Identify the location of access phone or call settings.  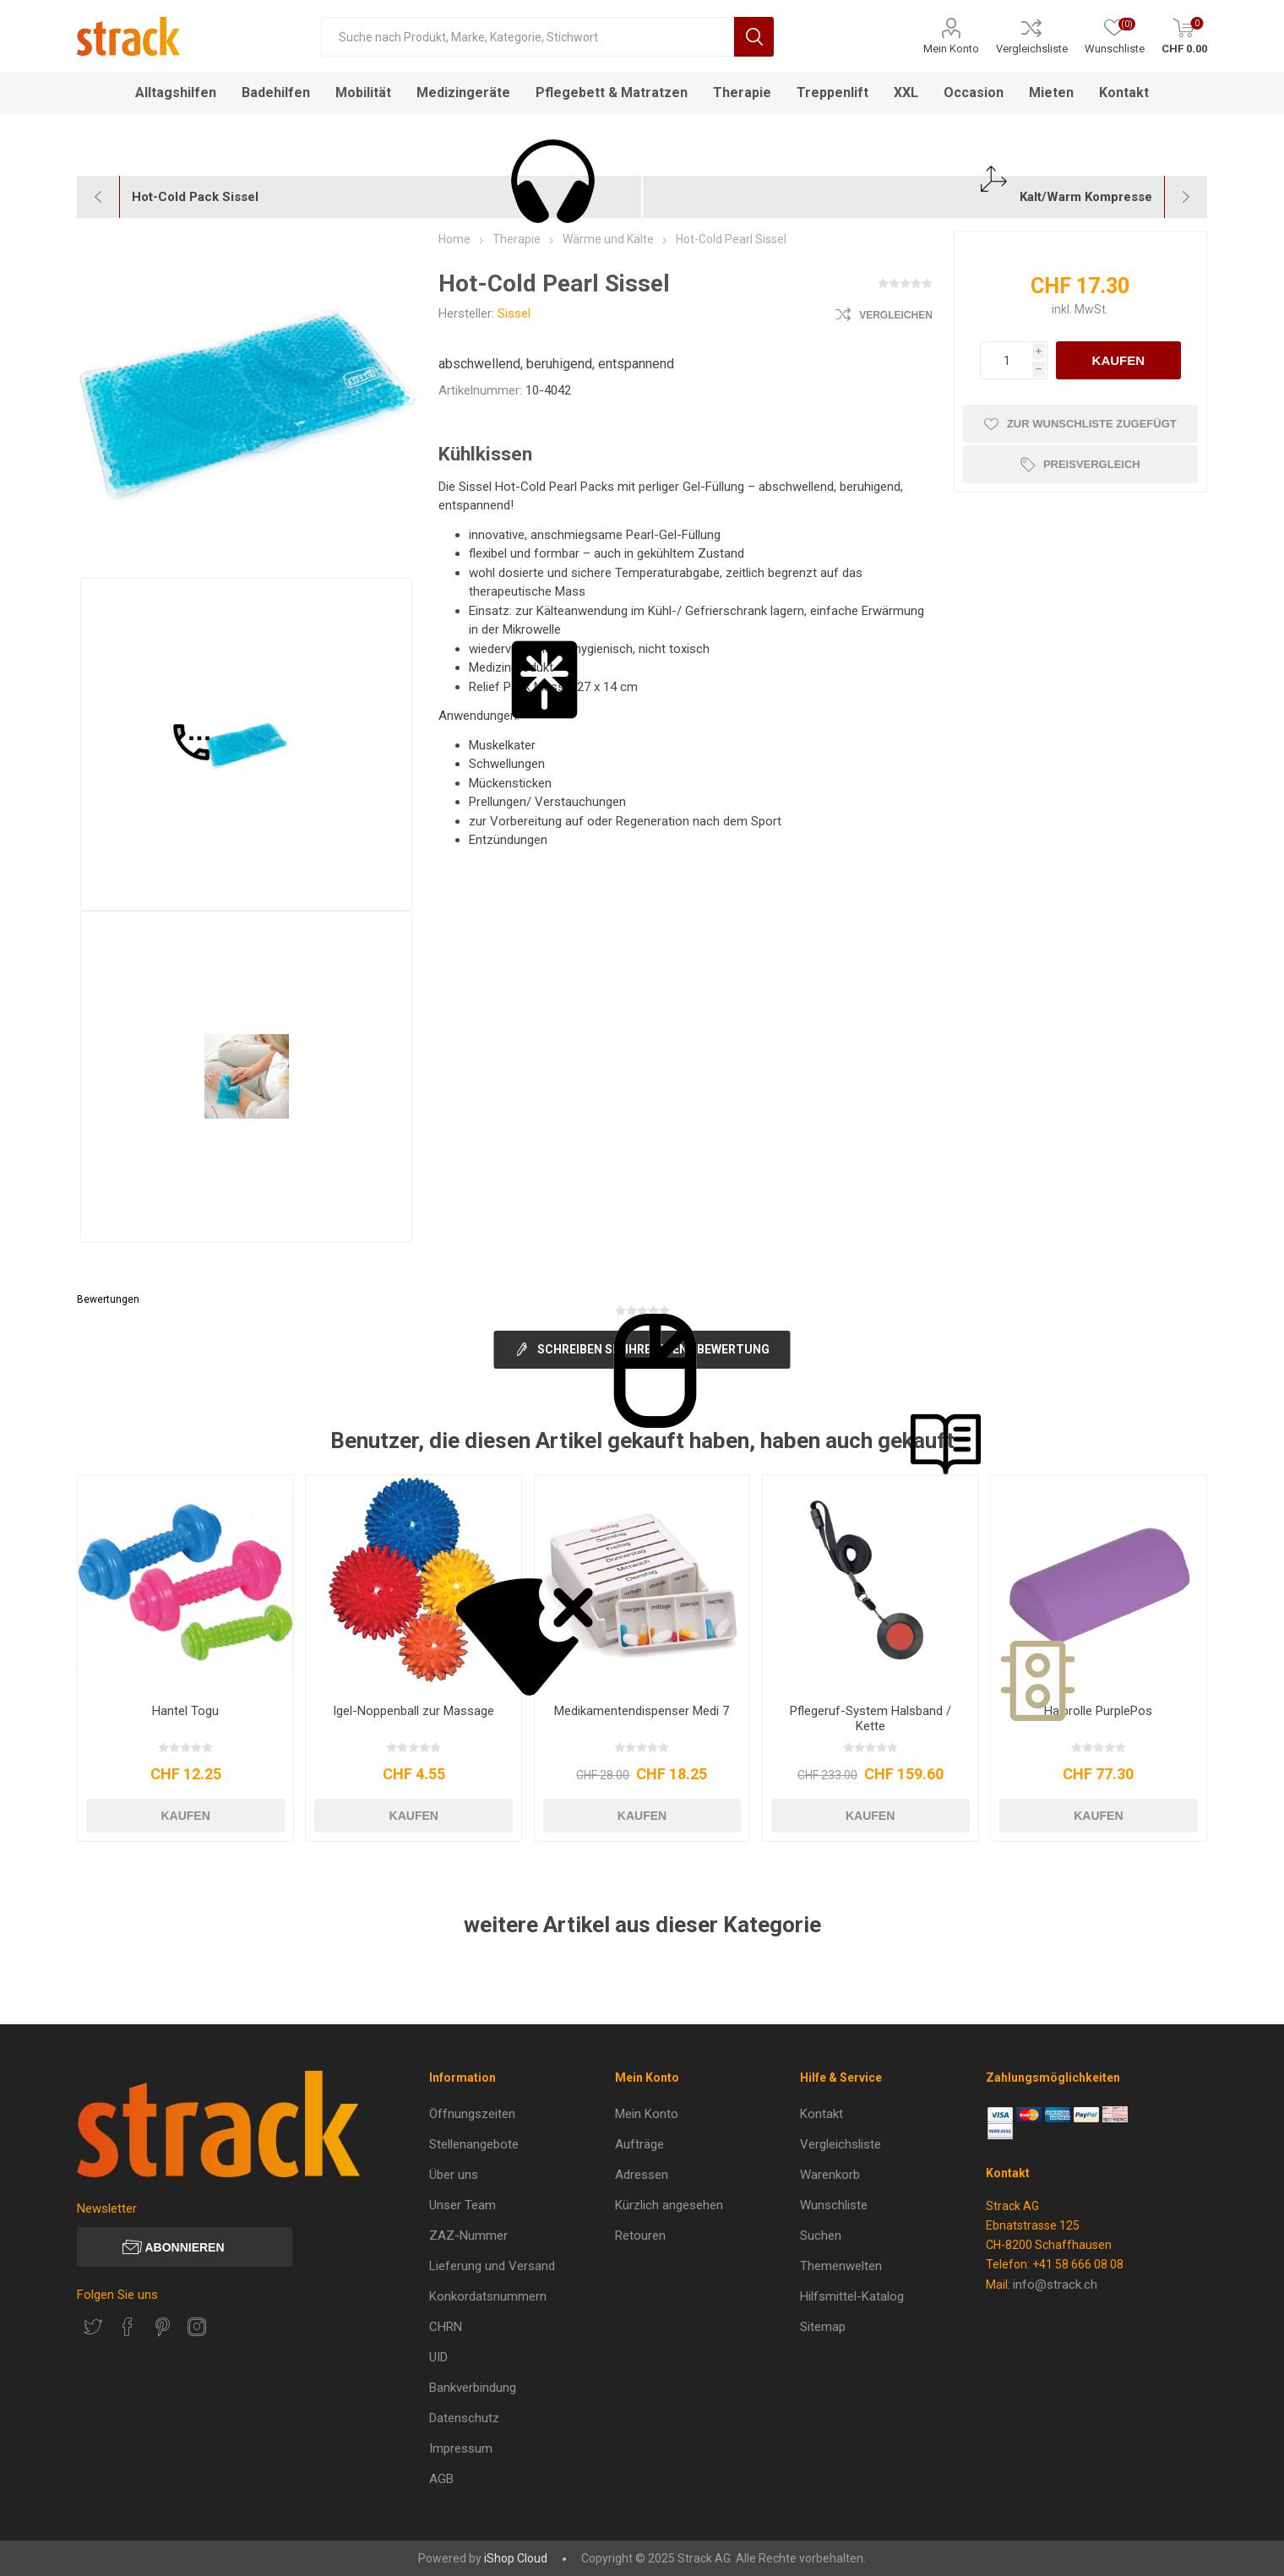
(191, 742).